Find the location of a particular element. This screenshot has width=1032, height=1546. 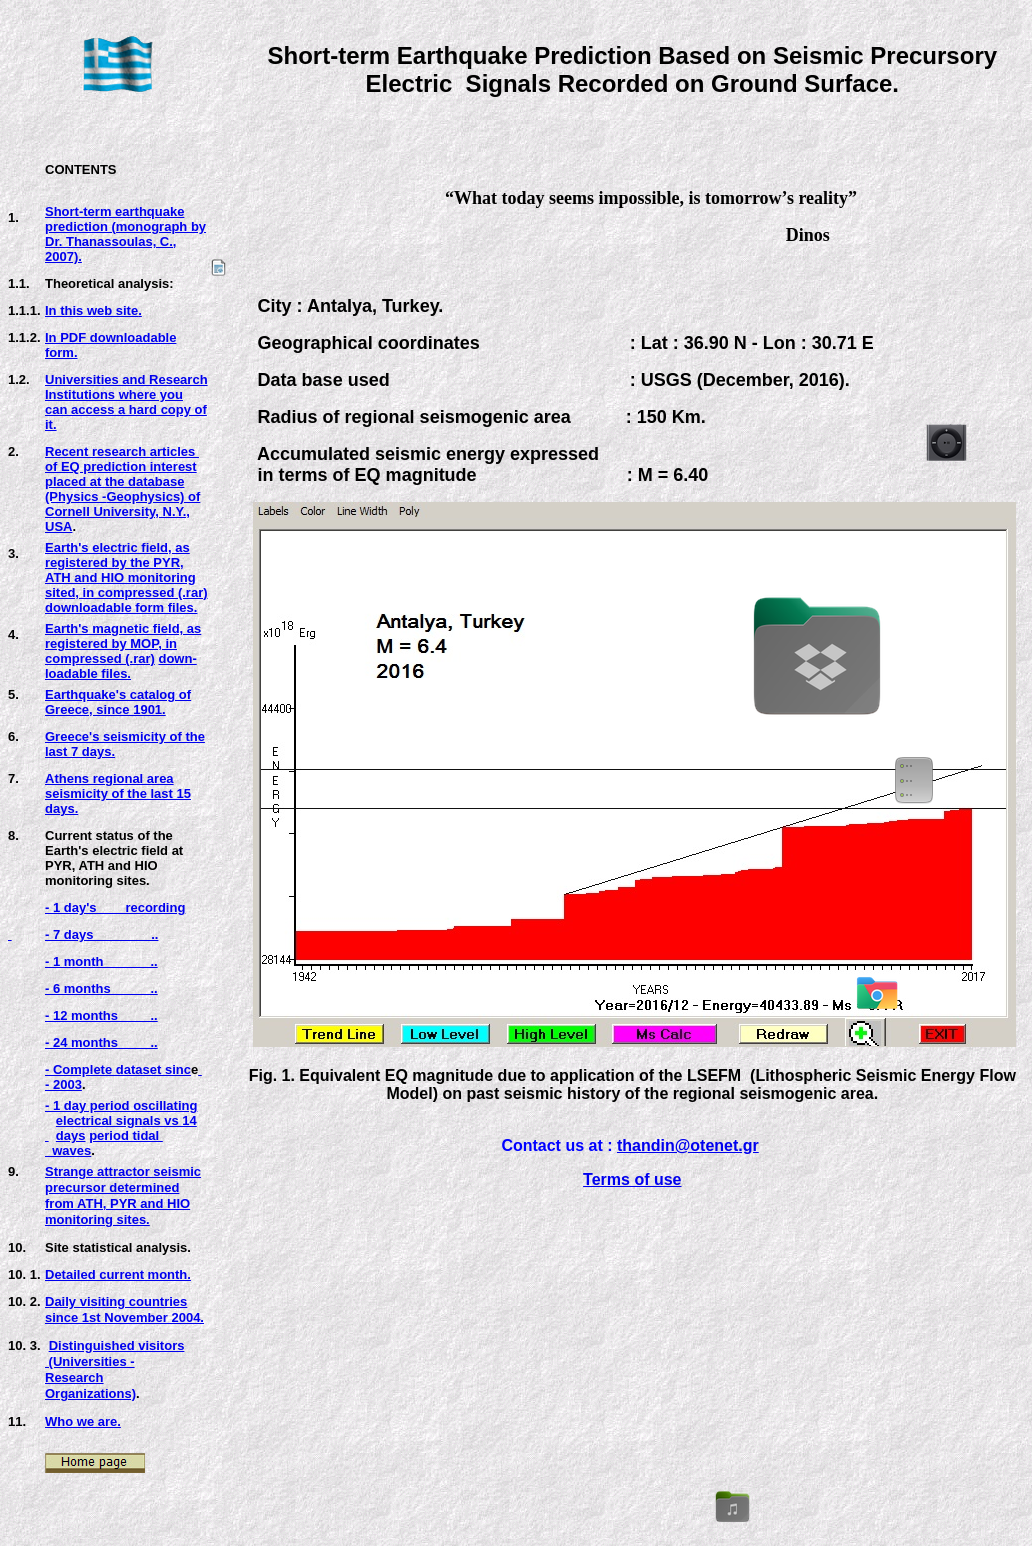

access network server settings is located at coordinates (914, 780).